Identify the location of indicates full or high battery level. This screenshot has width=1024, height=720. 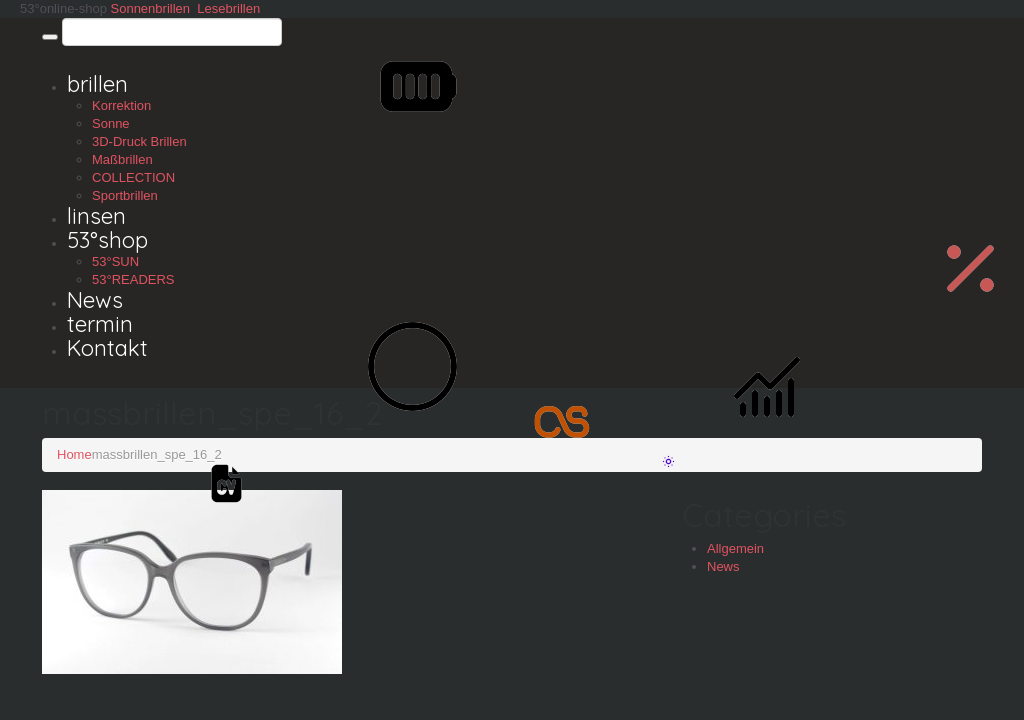
(418, 86).